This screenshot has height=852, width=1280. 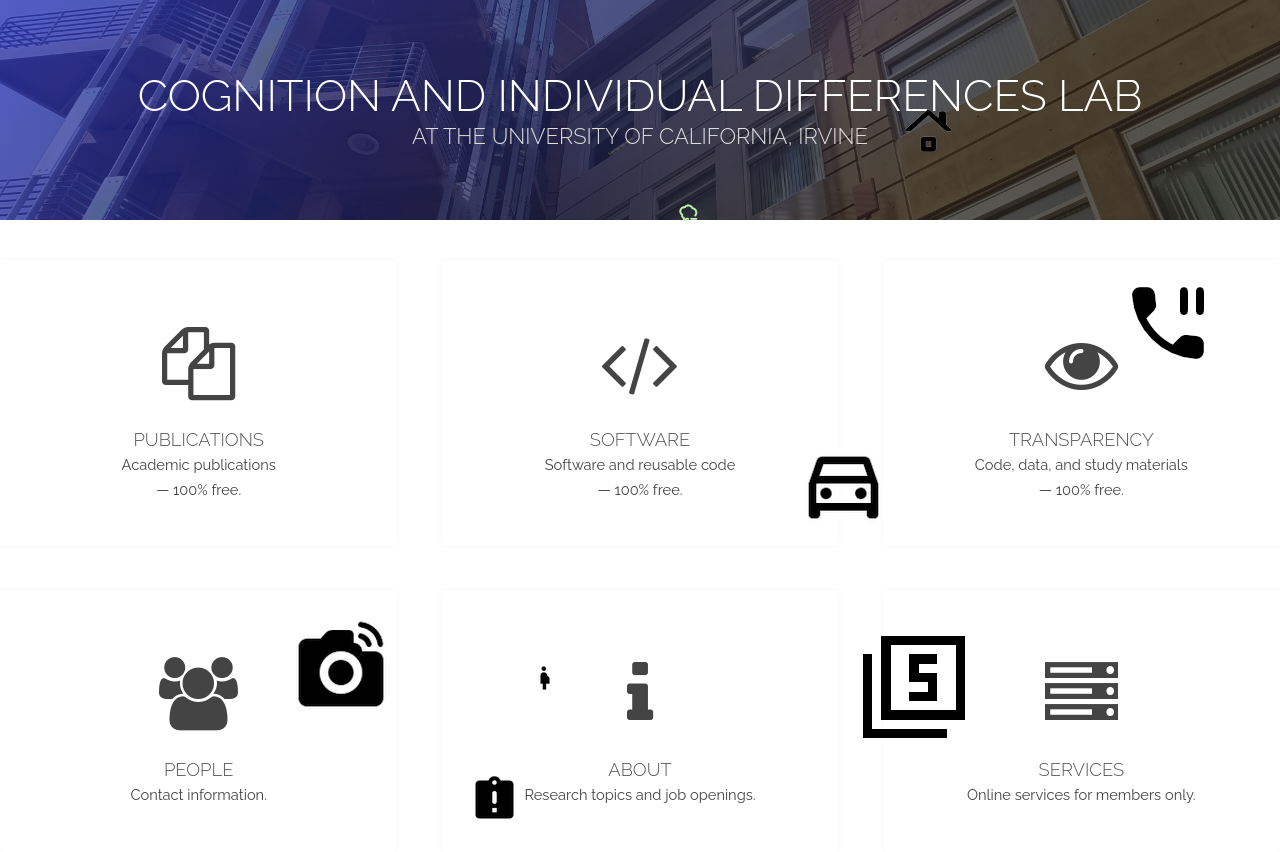 I want to click on call on hold, so click(x=1168, y=323).